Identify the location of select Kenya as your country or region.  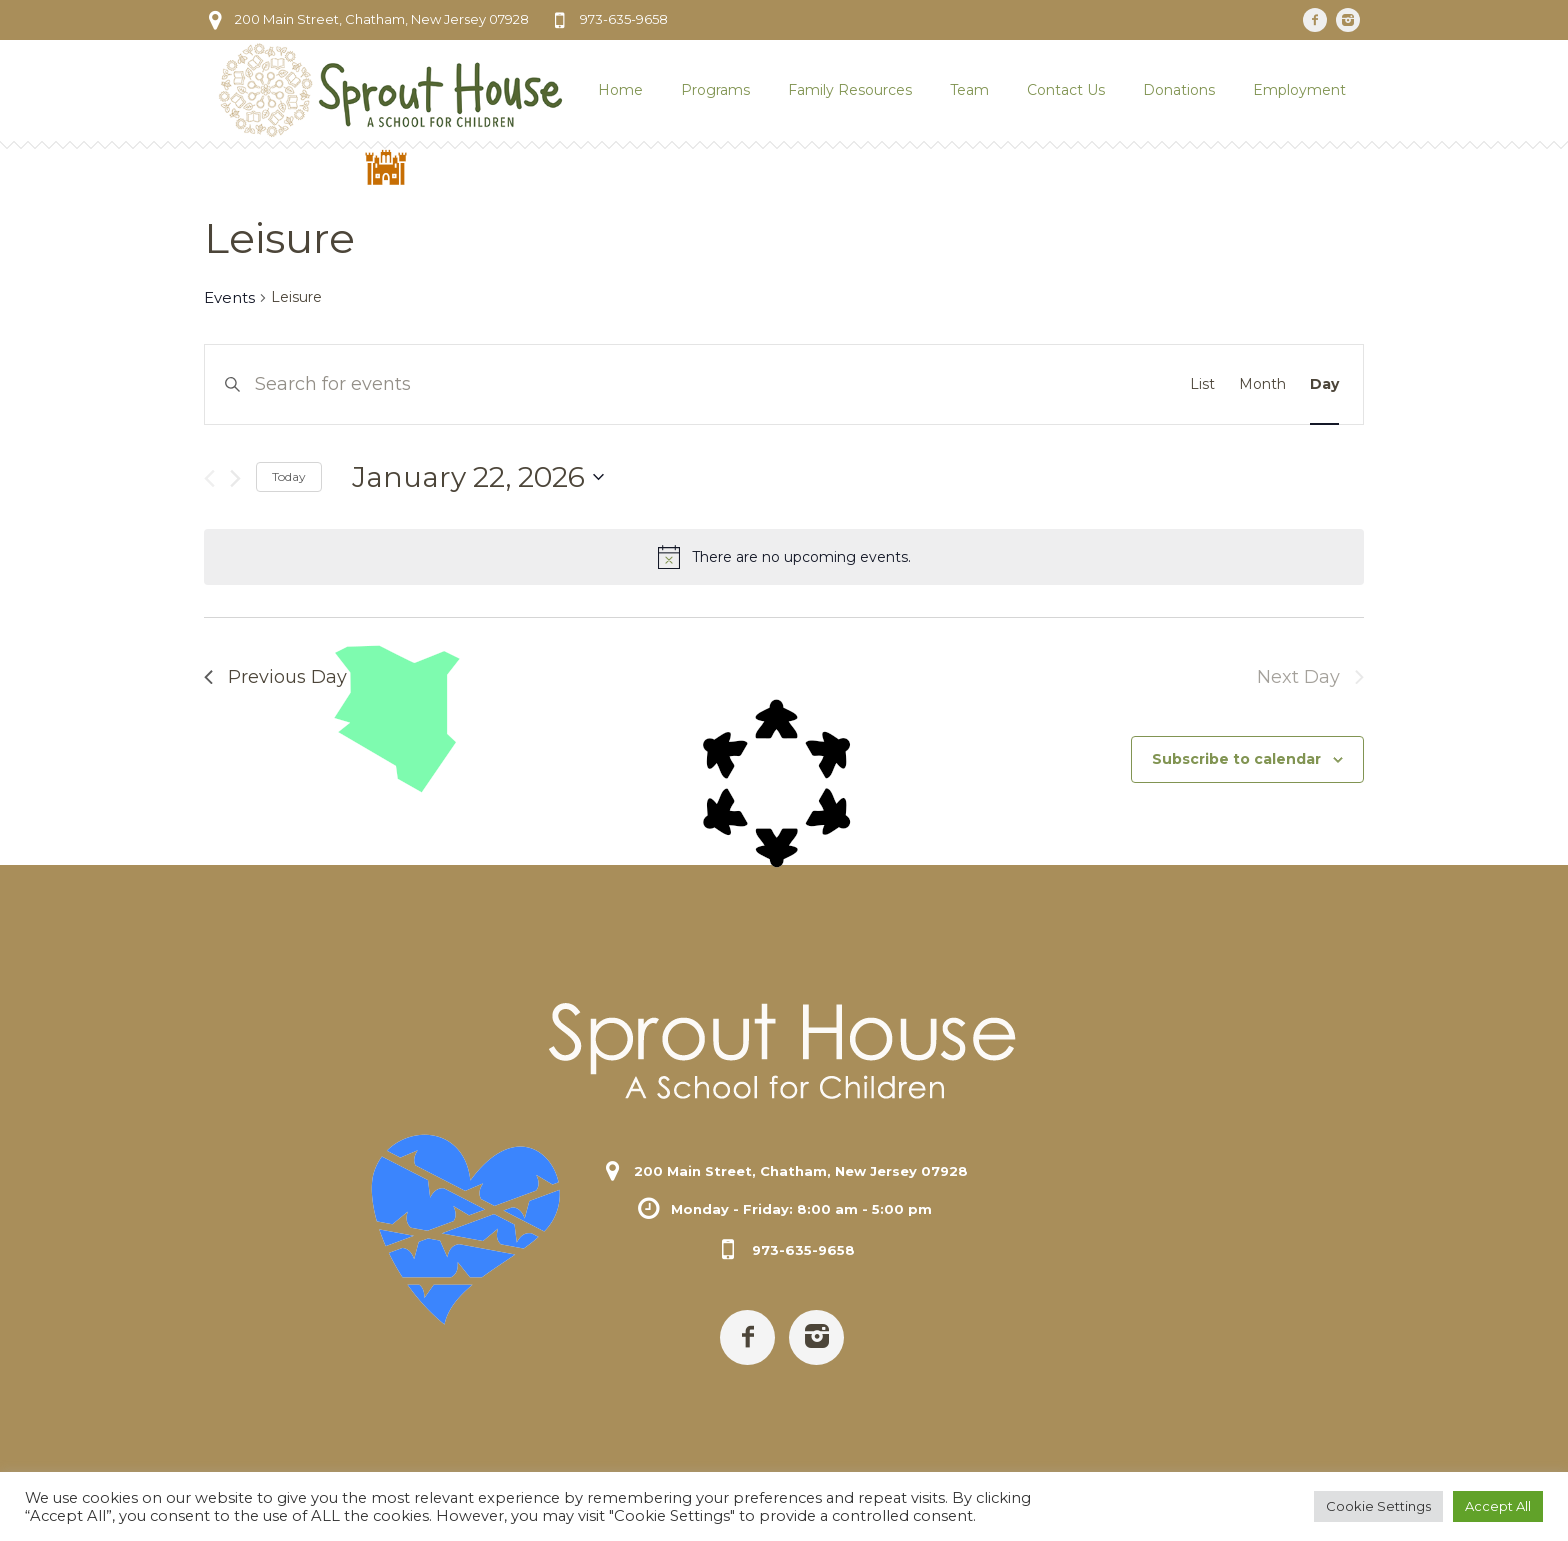
(397, 719).